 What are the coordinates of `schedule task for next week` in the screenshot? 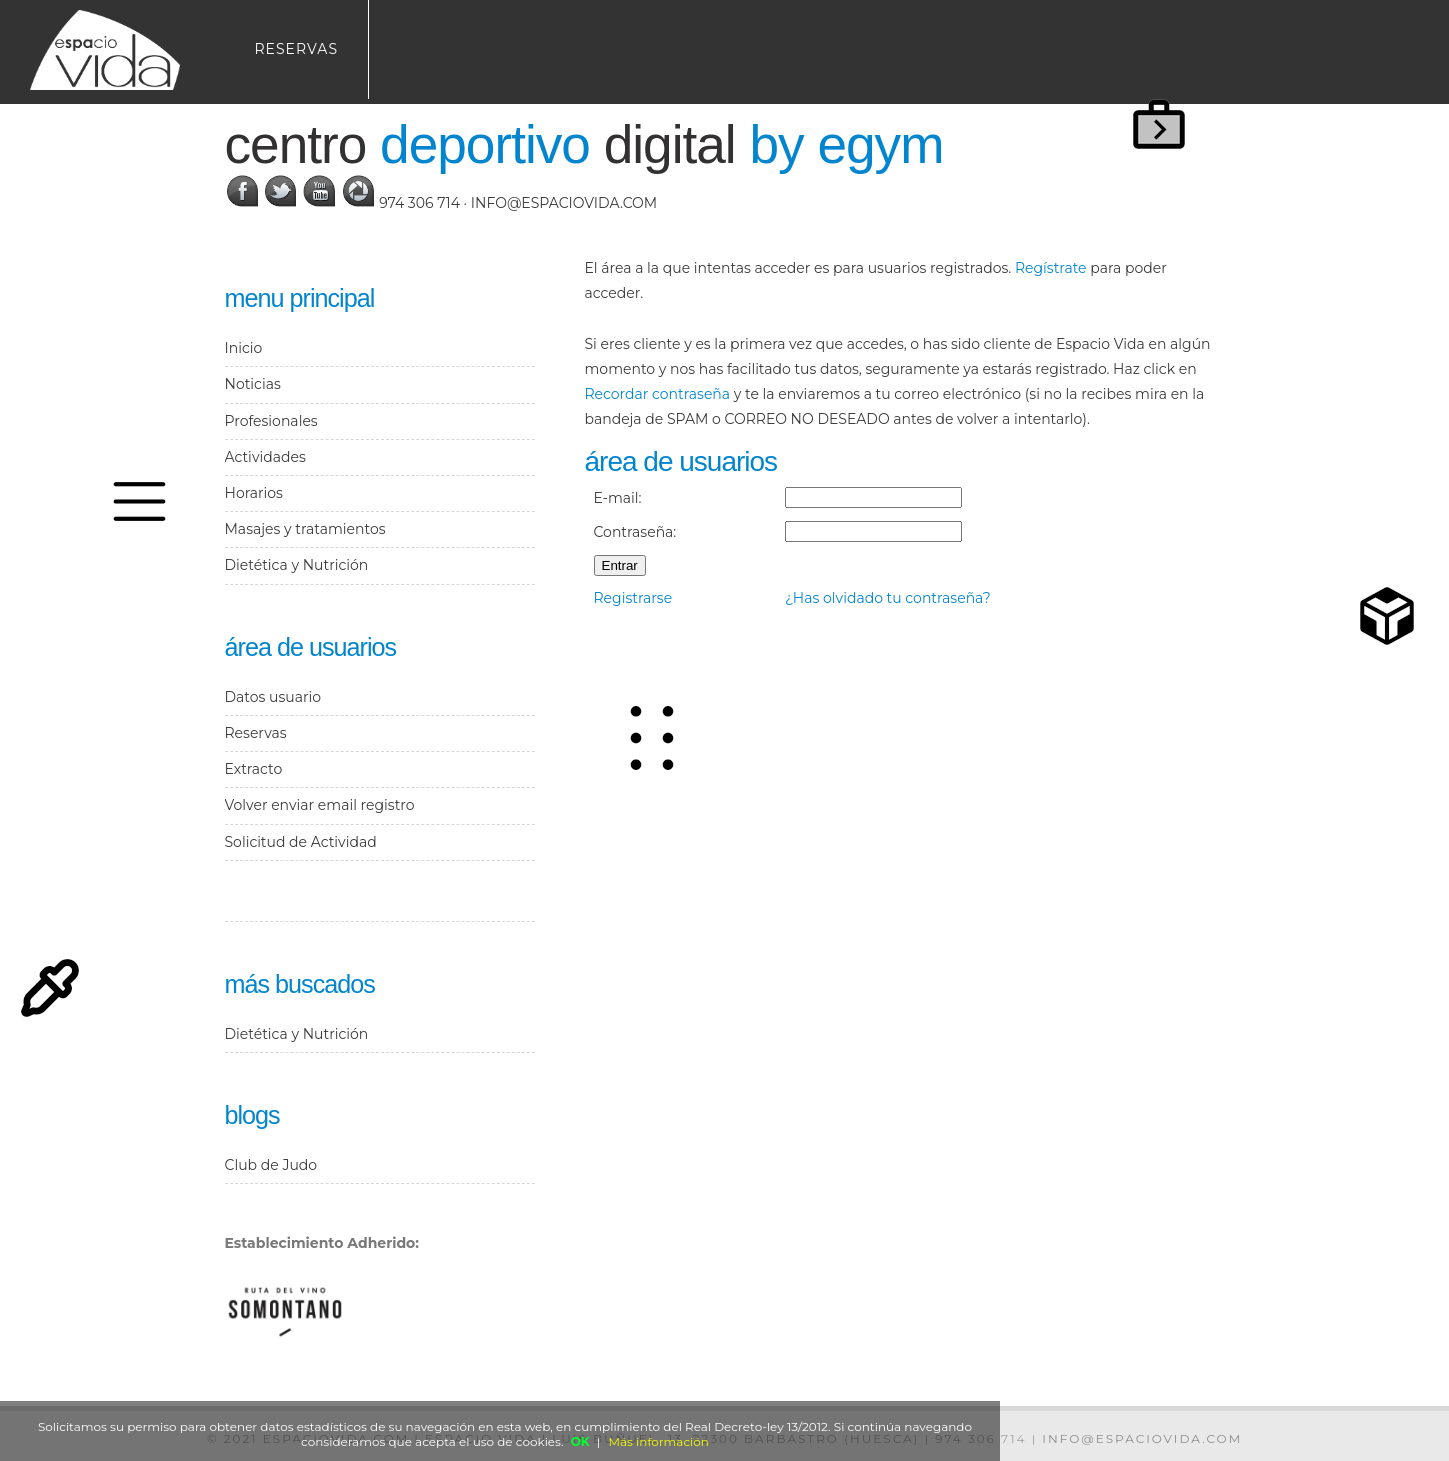 It's located at (1159, 123).